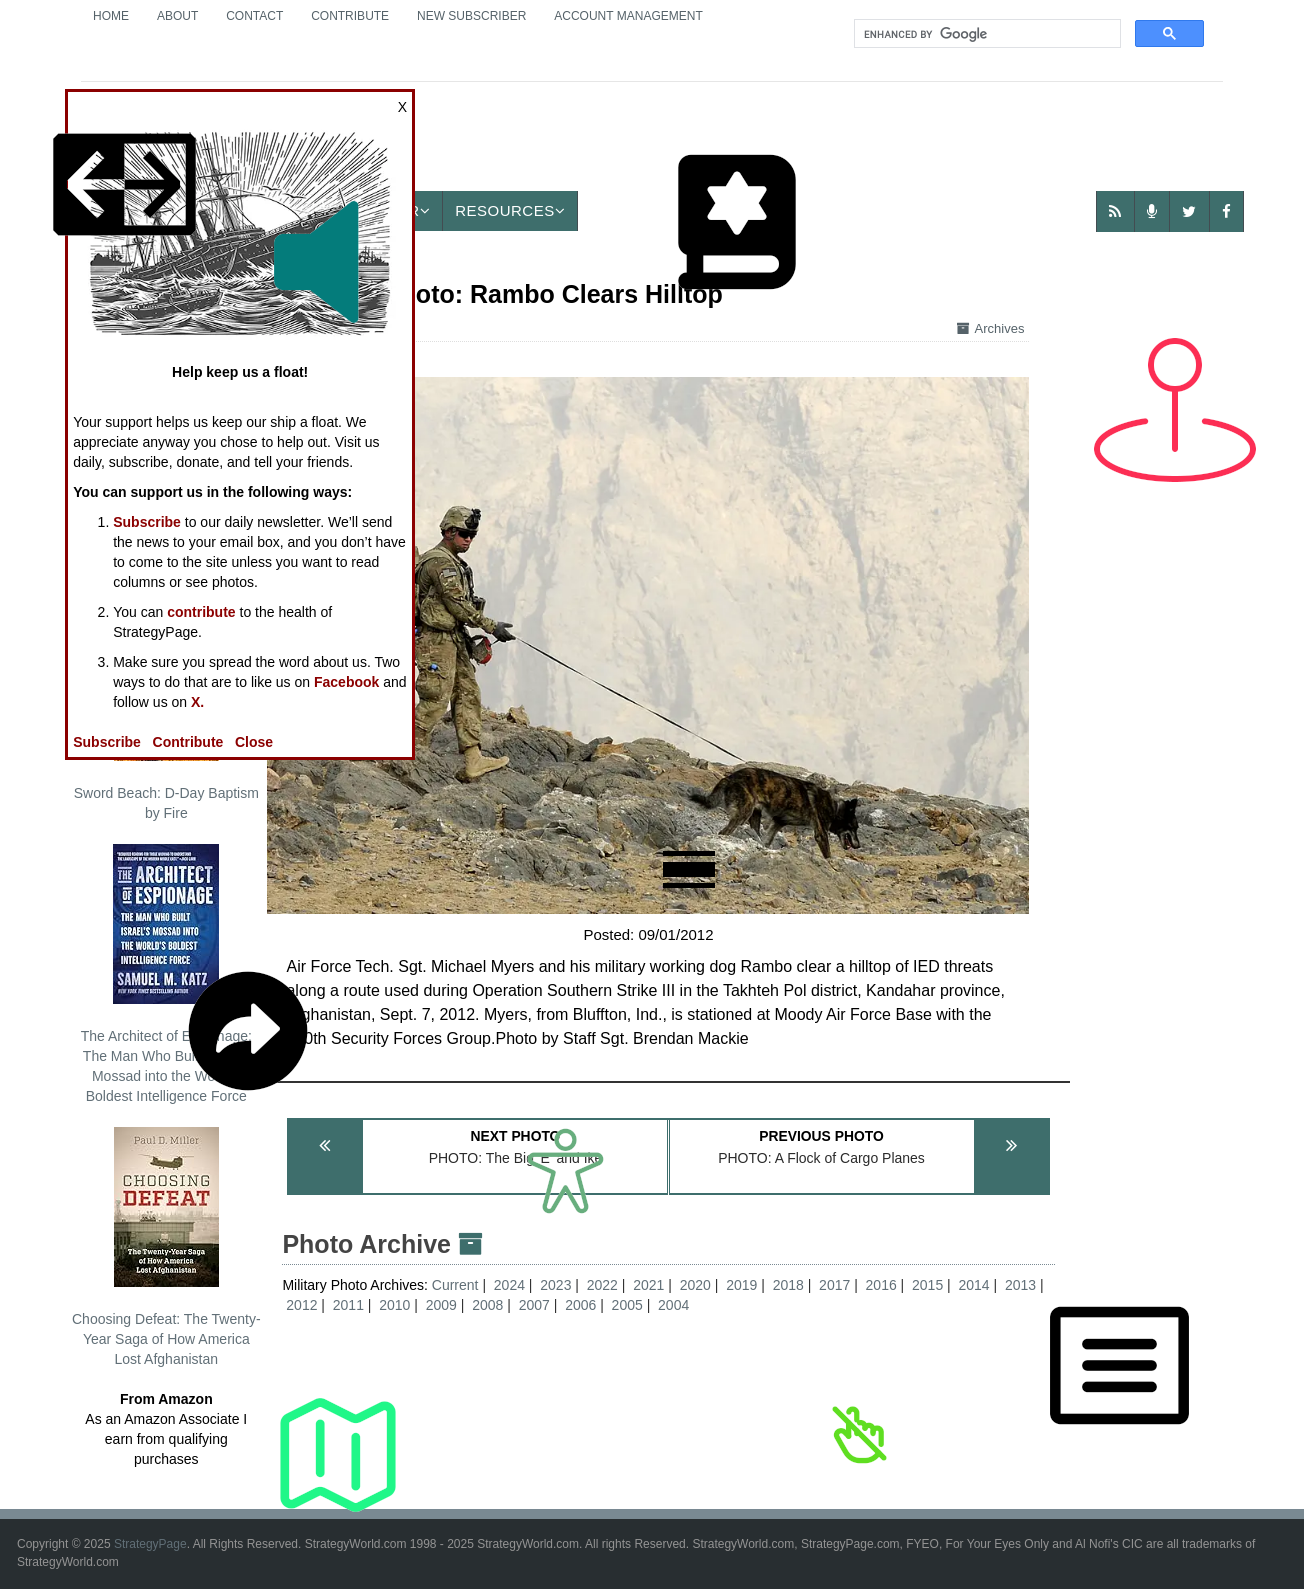 The image size is (1304, 1589). Describe the element at coordinates (248, 1031) in the screenshot. I see `share or forward content` at that location.